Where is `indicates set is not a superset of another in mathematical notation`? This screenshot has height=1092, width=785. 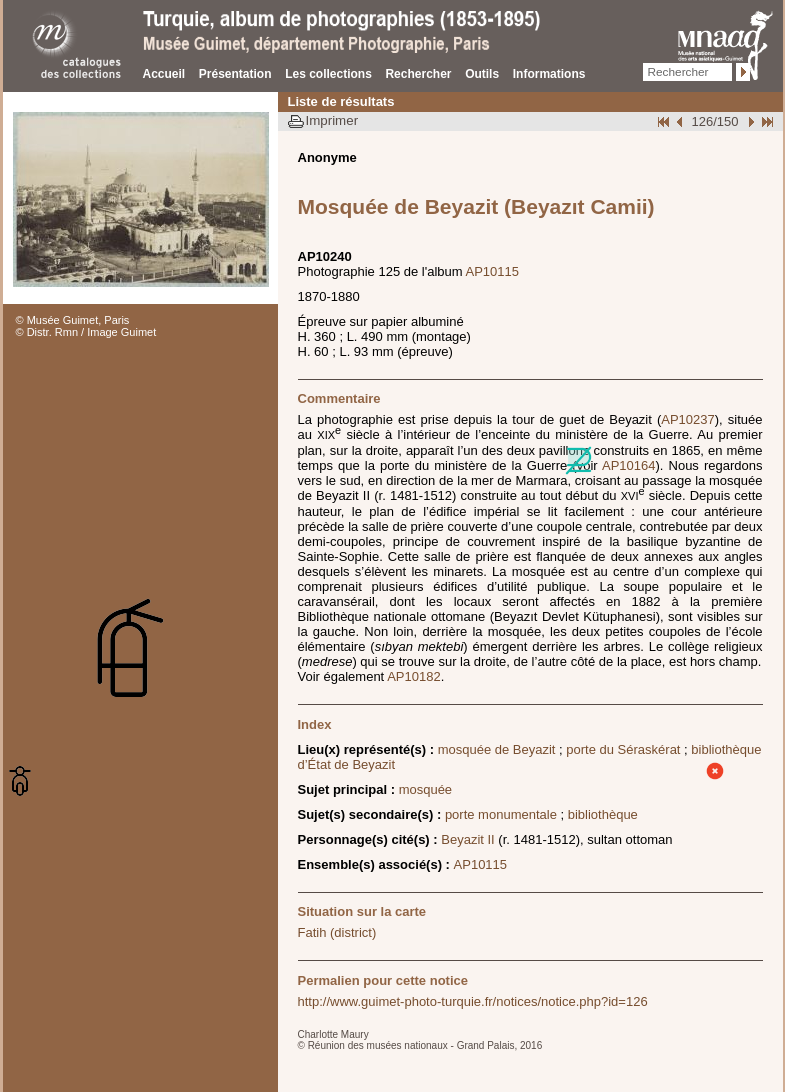 indicates set is not a superset of another in mathematical notation is located at coordinates (578, 460).